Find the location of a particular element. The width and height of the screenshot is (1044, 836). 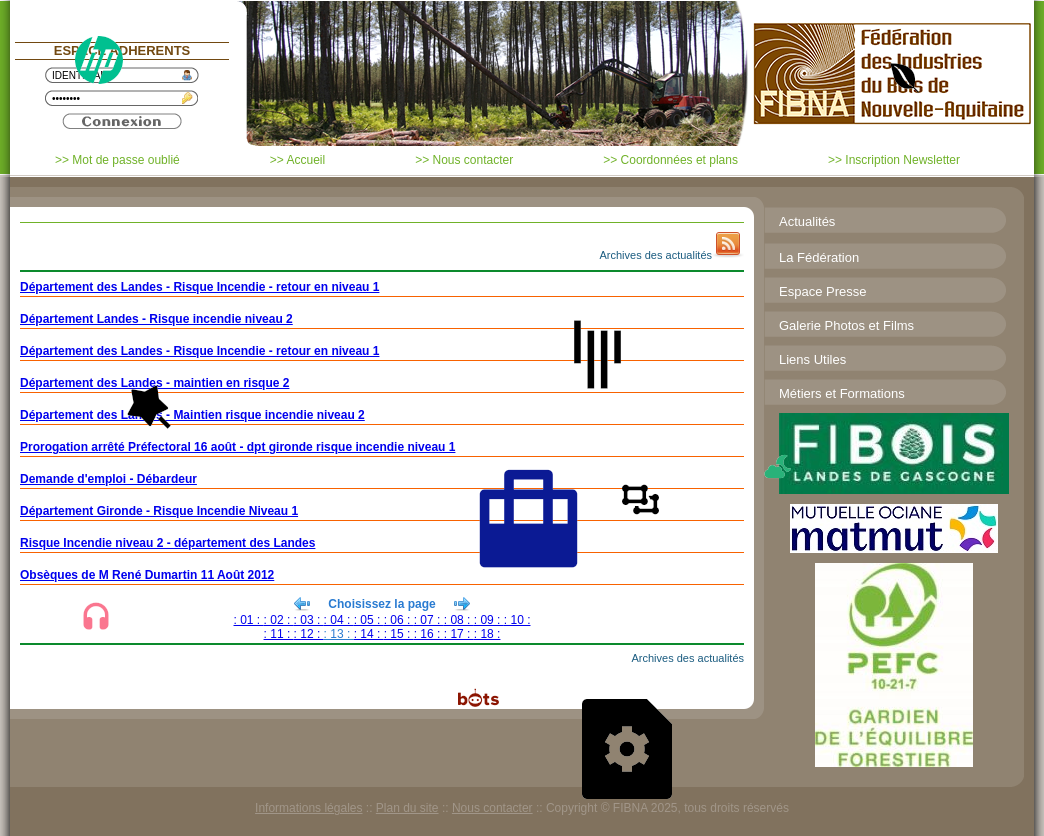

open Gitter chat platform is located at coordinates (597, 354).